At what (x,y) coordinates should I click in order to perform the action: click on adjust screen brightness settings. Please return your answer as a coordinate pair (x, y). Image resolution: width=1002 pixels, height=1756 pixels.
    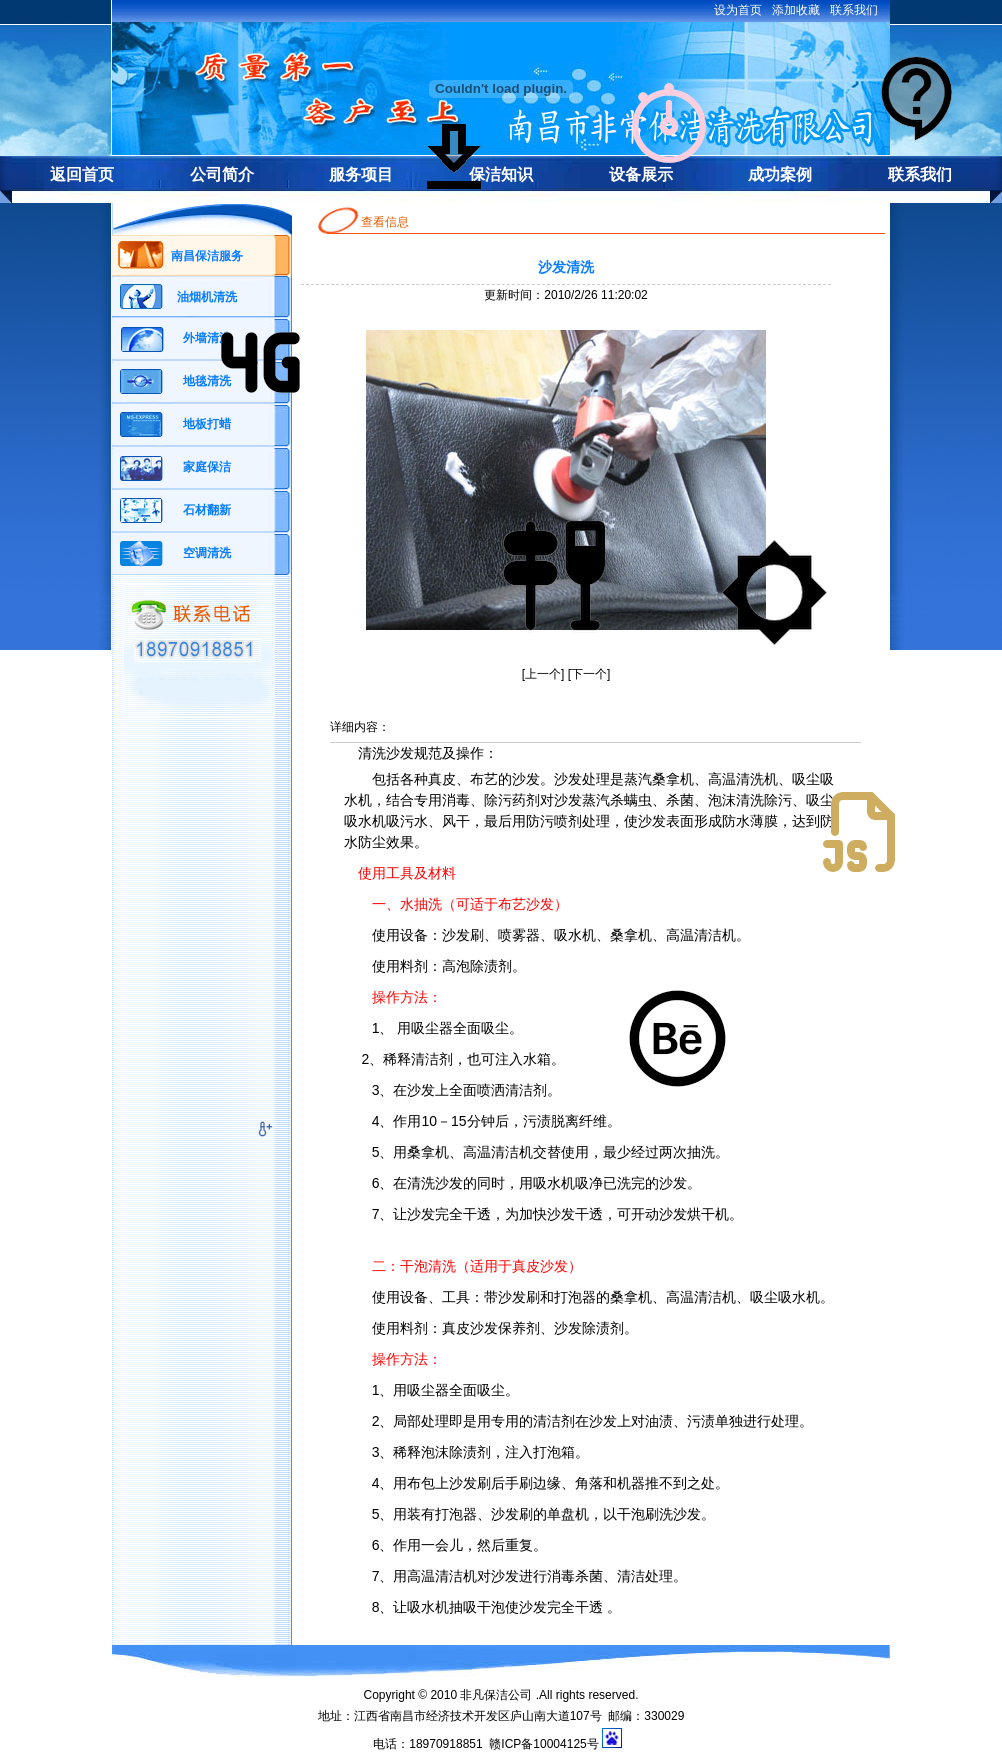
    Looking at the image, I should click on (774, 592).